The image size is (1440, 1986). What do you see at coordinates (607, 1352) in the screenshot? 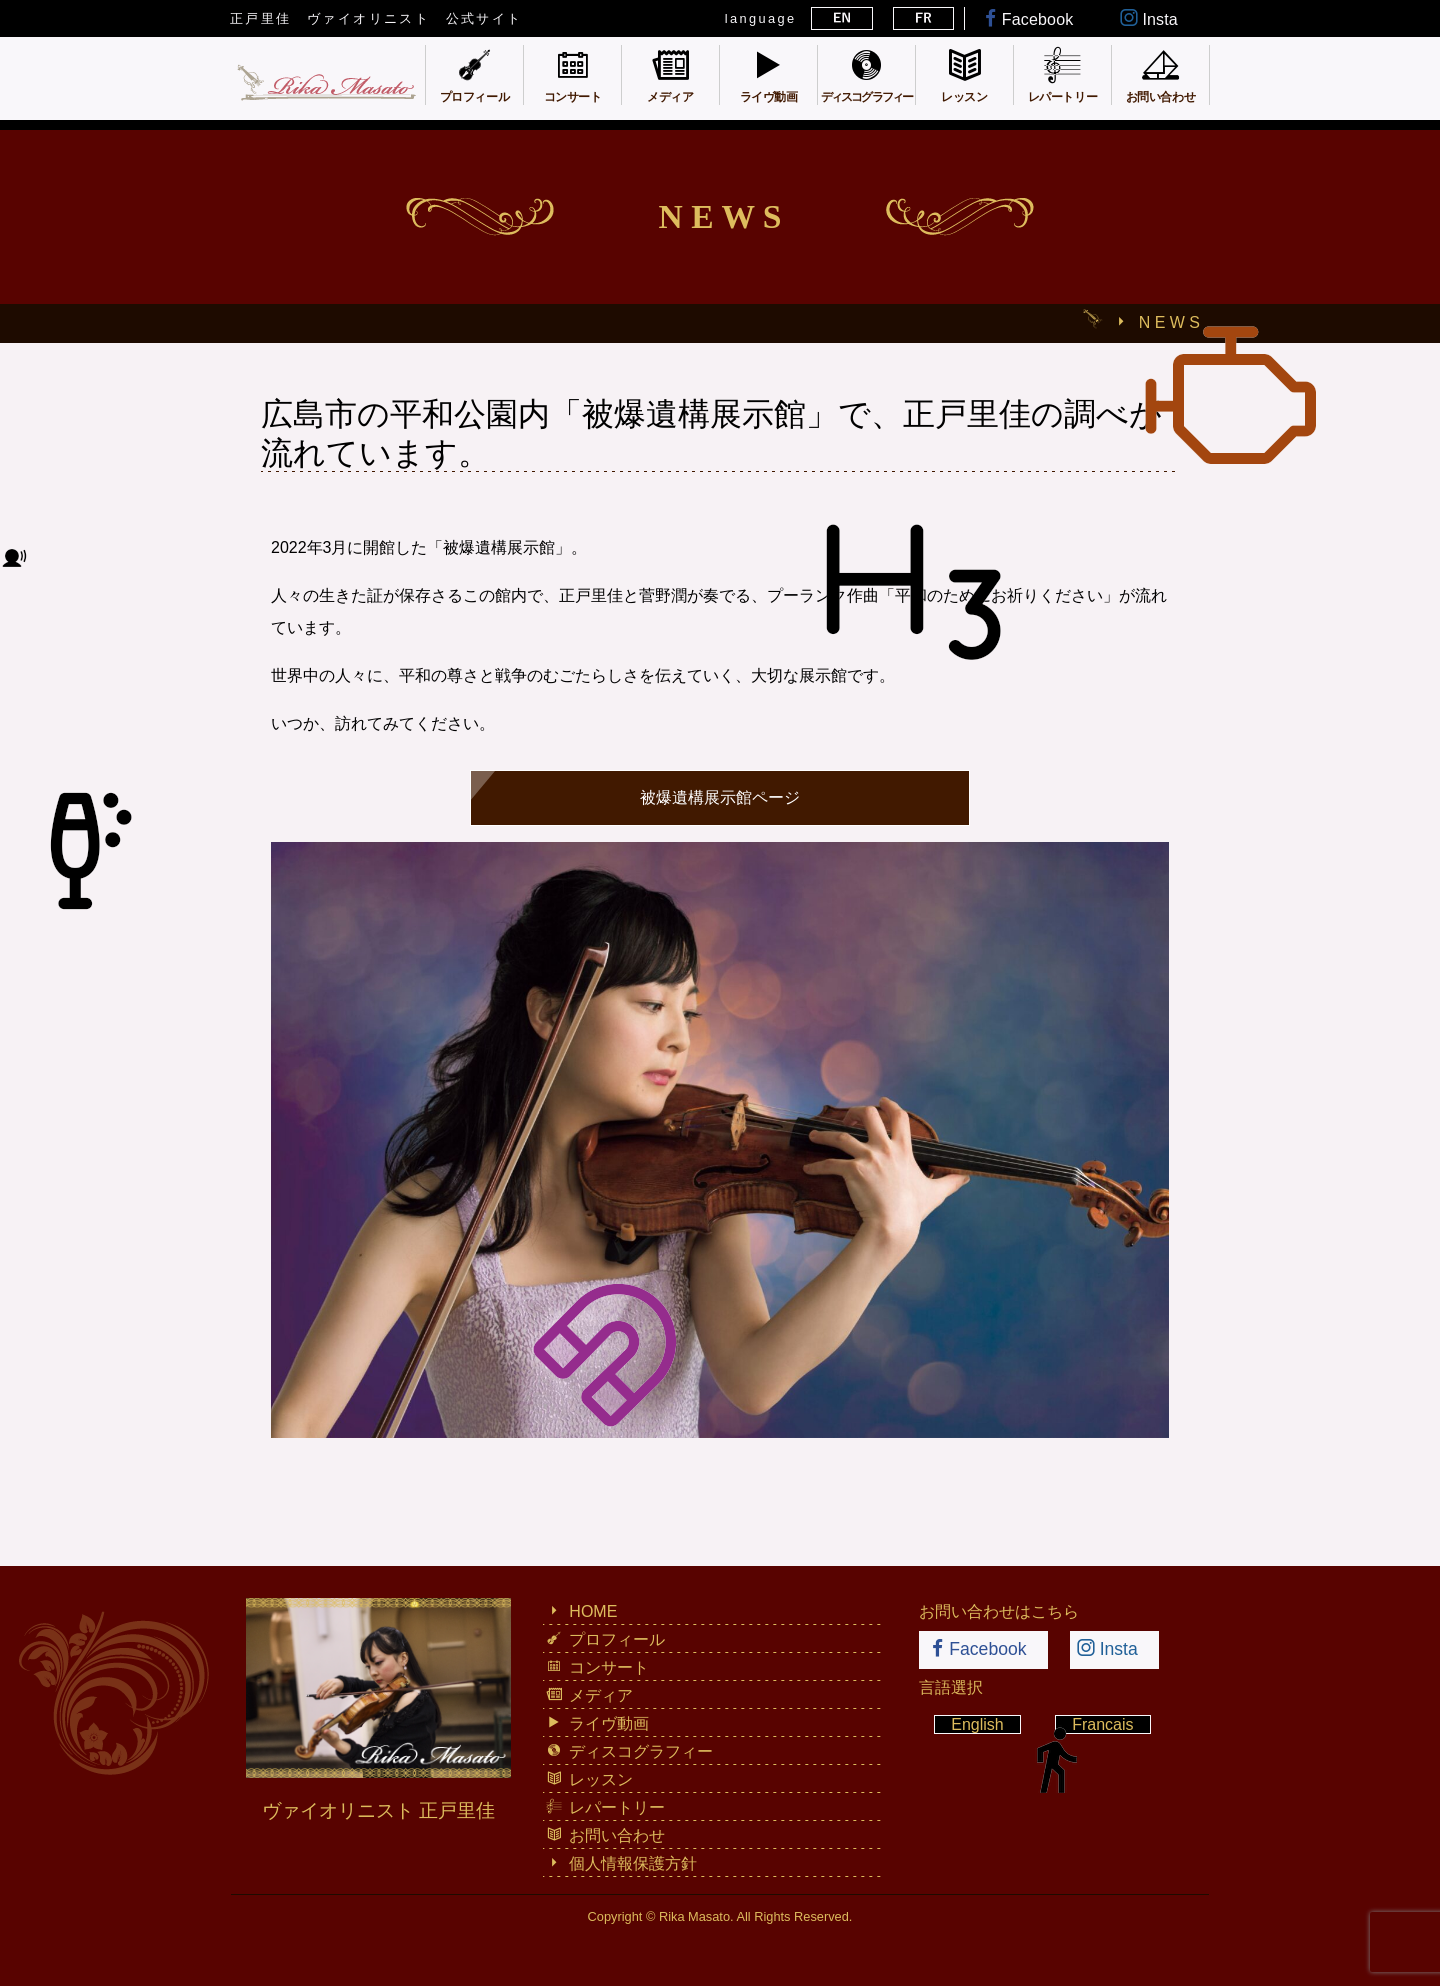
I see `attract or pin related items together` at bounding box center [607, 1352].